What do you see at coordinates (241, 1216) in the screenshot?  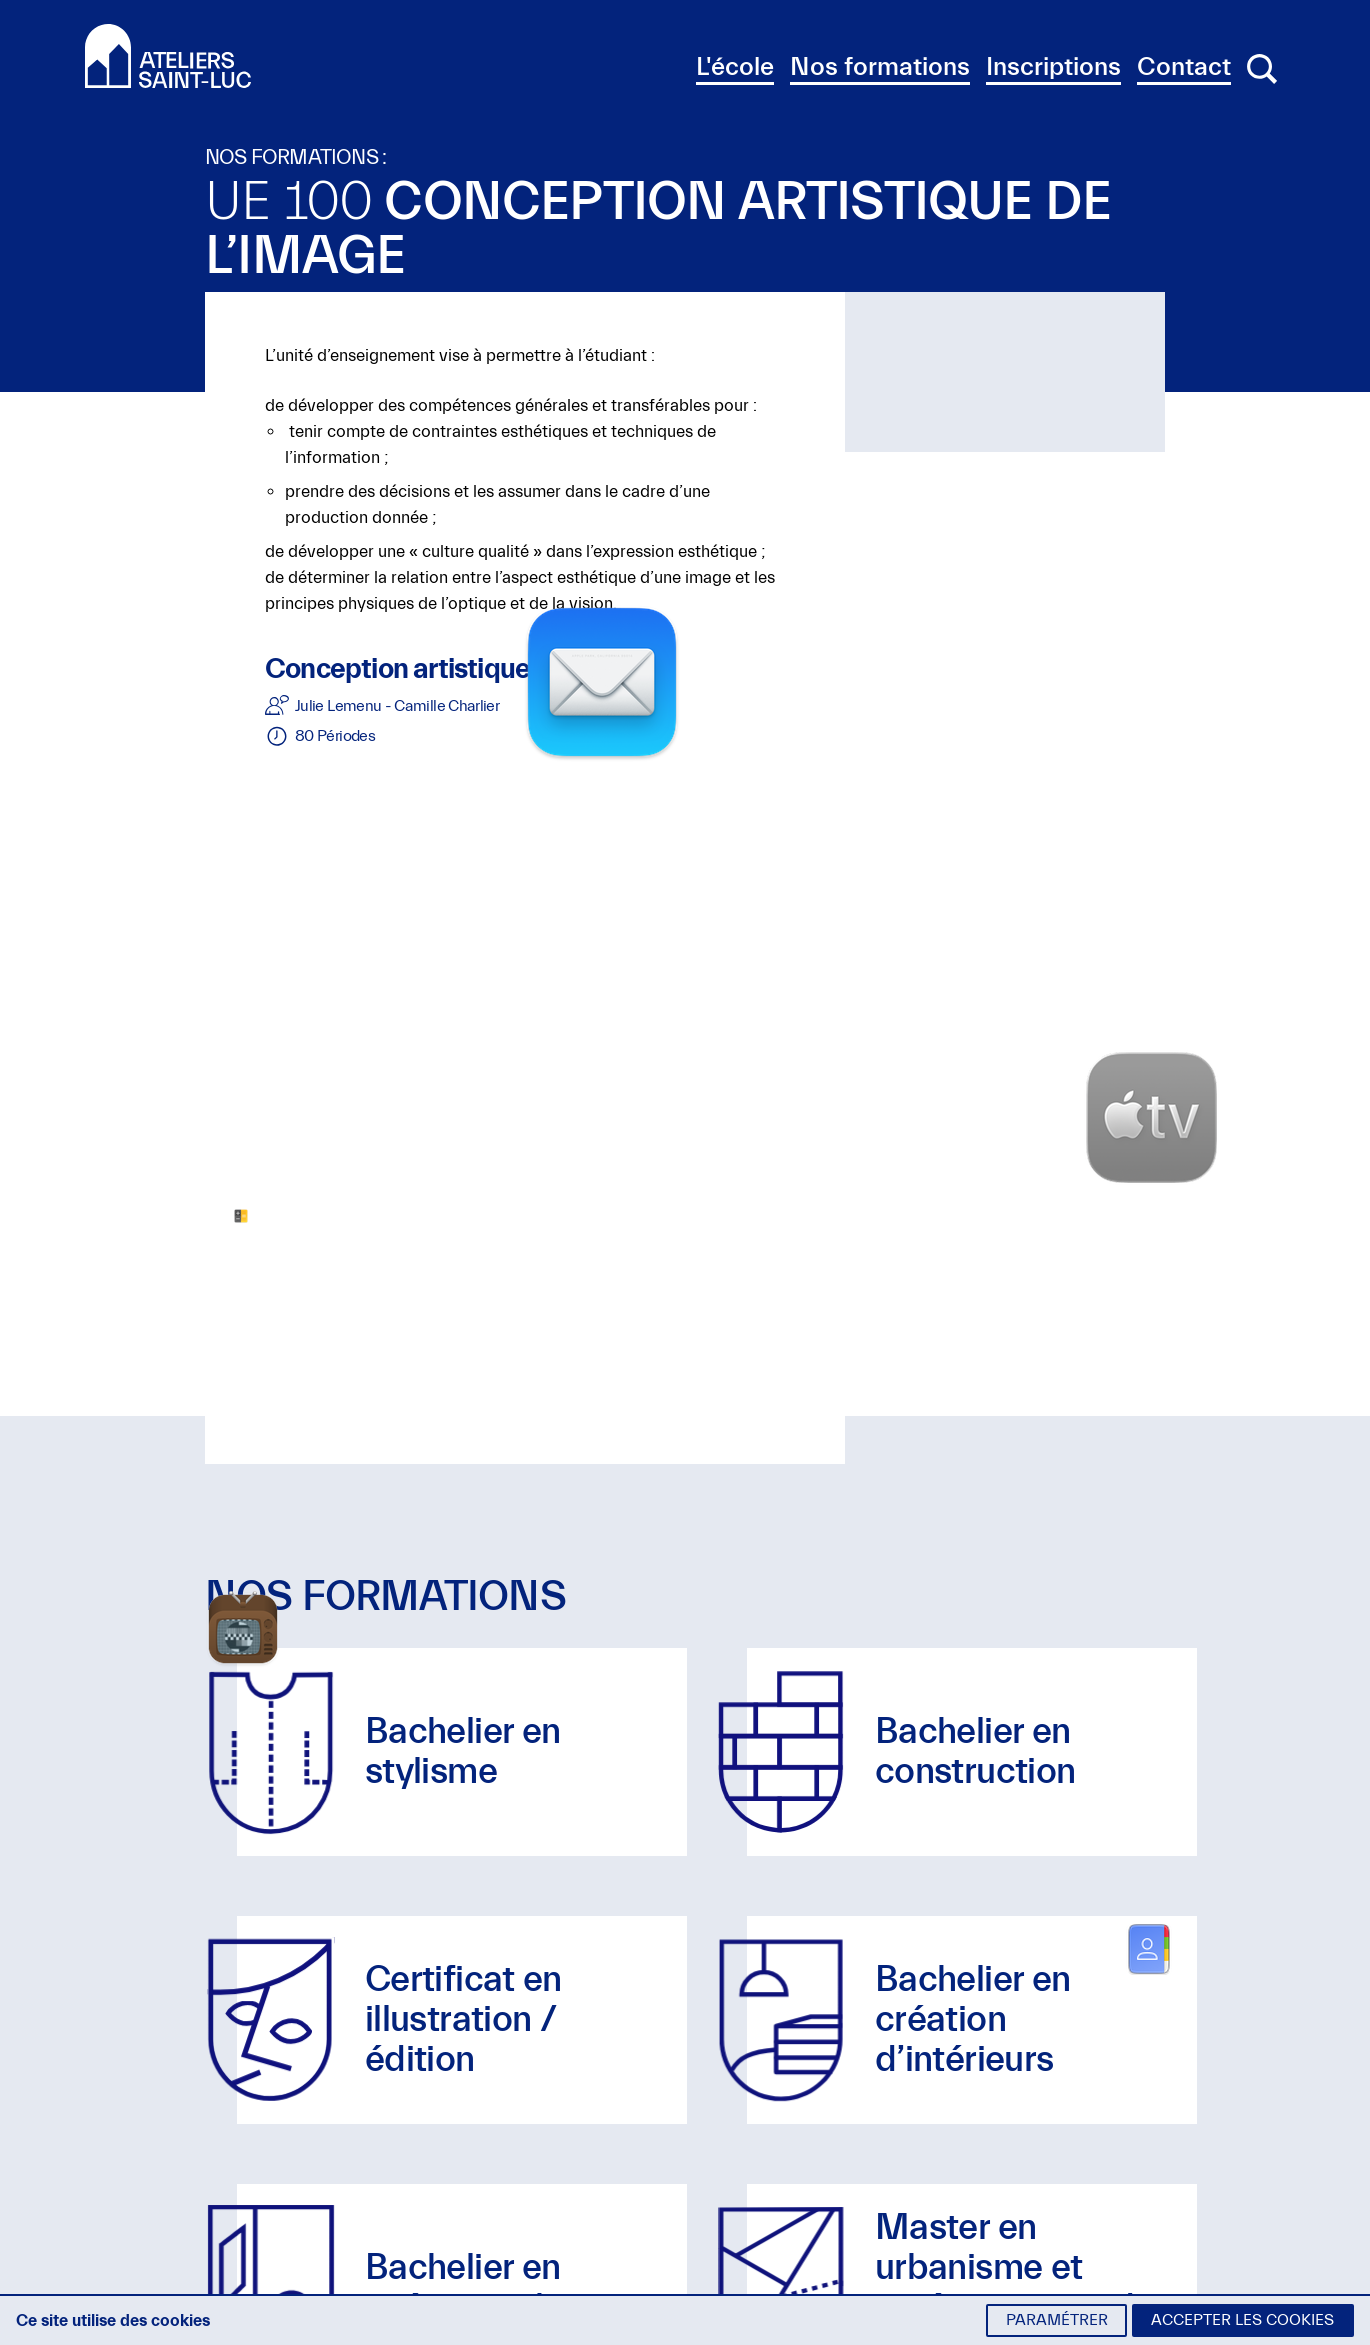 I see `open the calculator app` at bounding box center [241, 1216].